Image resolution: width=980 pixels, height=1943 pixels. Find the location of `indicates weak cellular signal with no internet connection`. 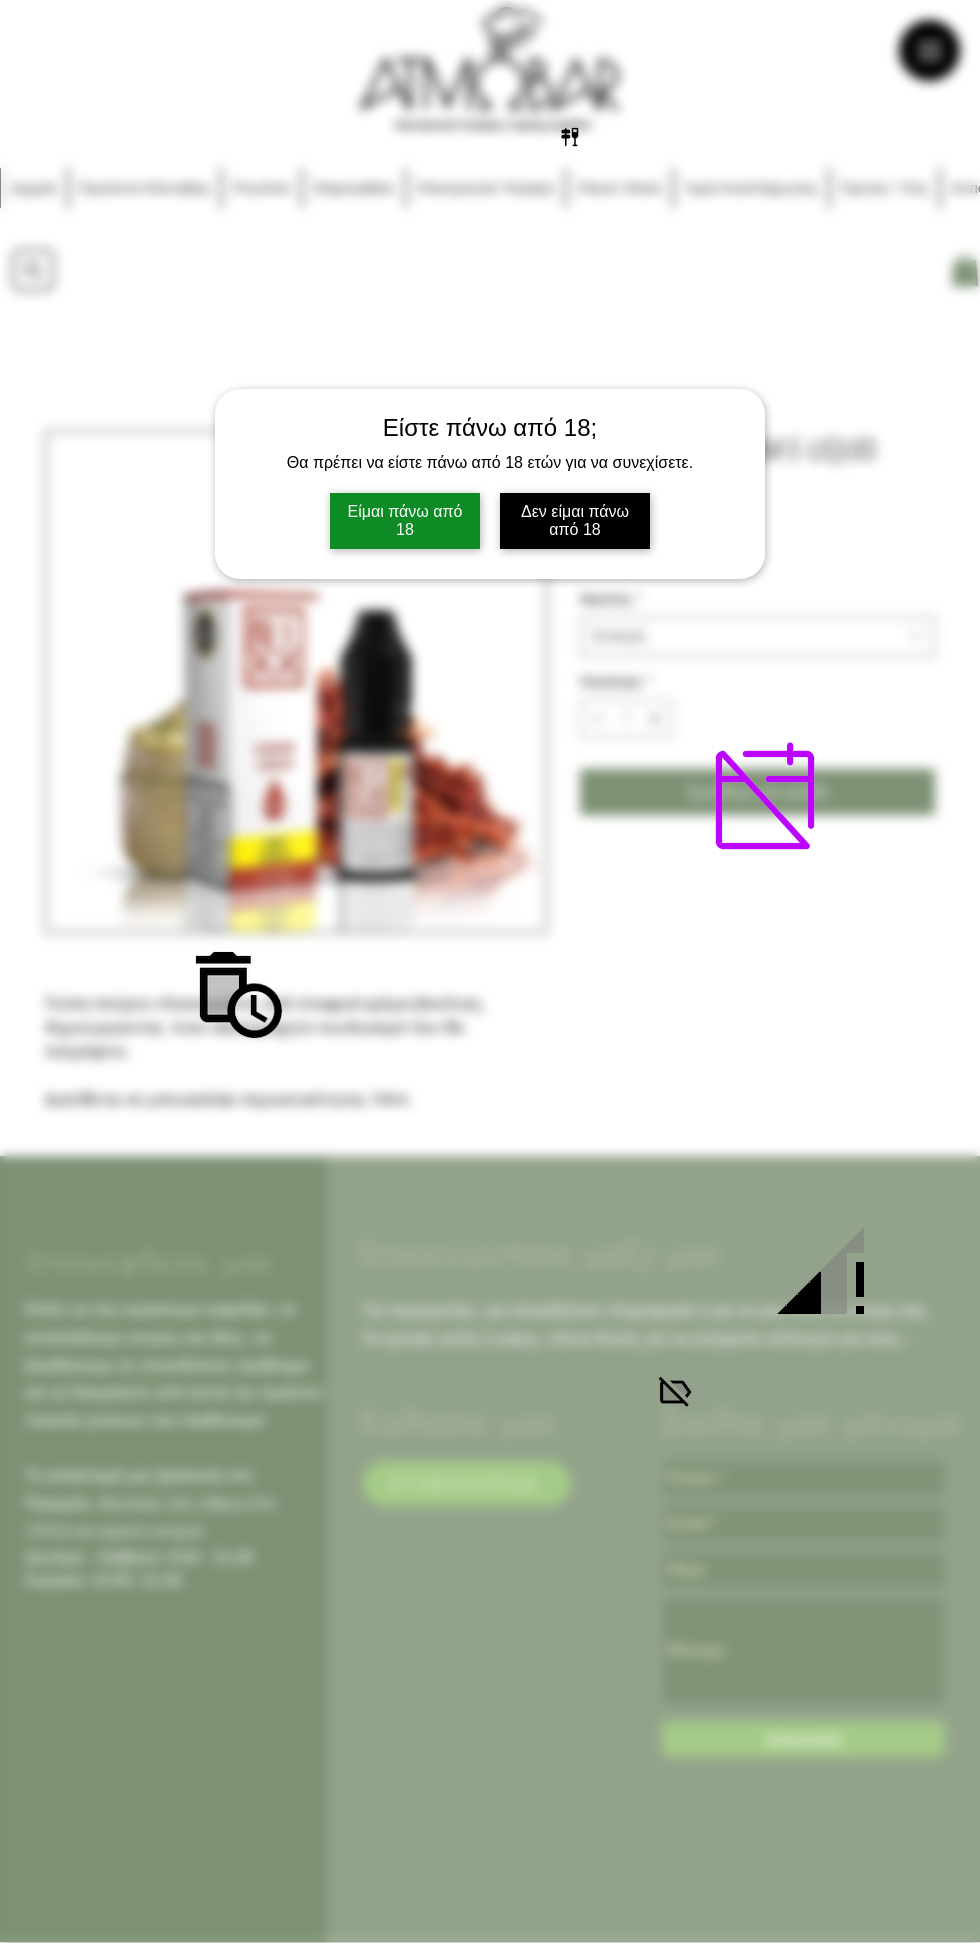

indicates weak cellular signal with no internet connection is located at coordinates (820, 1270).